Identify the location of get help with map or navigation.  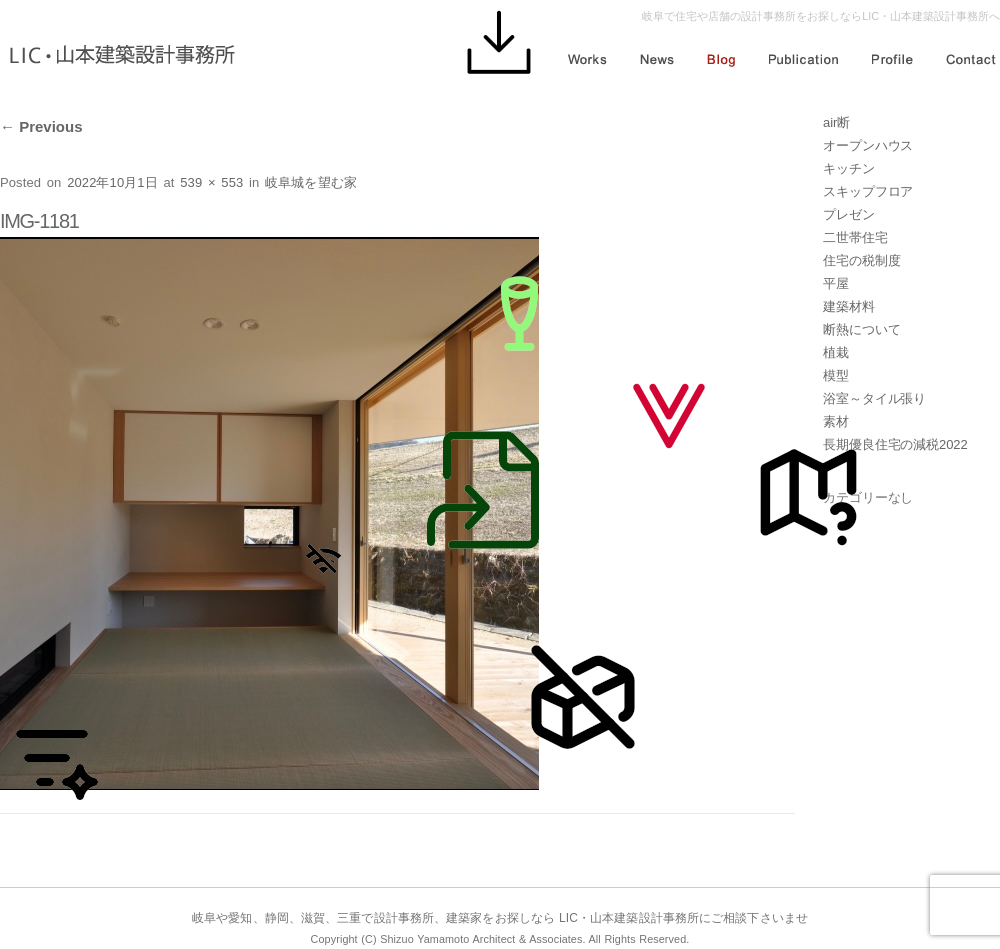
(808, 492).